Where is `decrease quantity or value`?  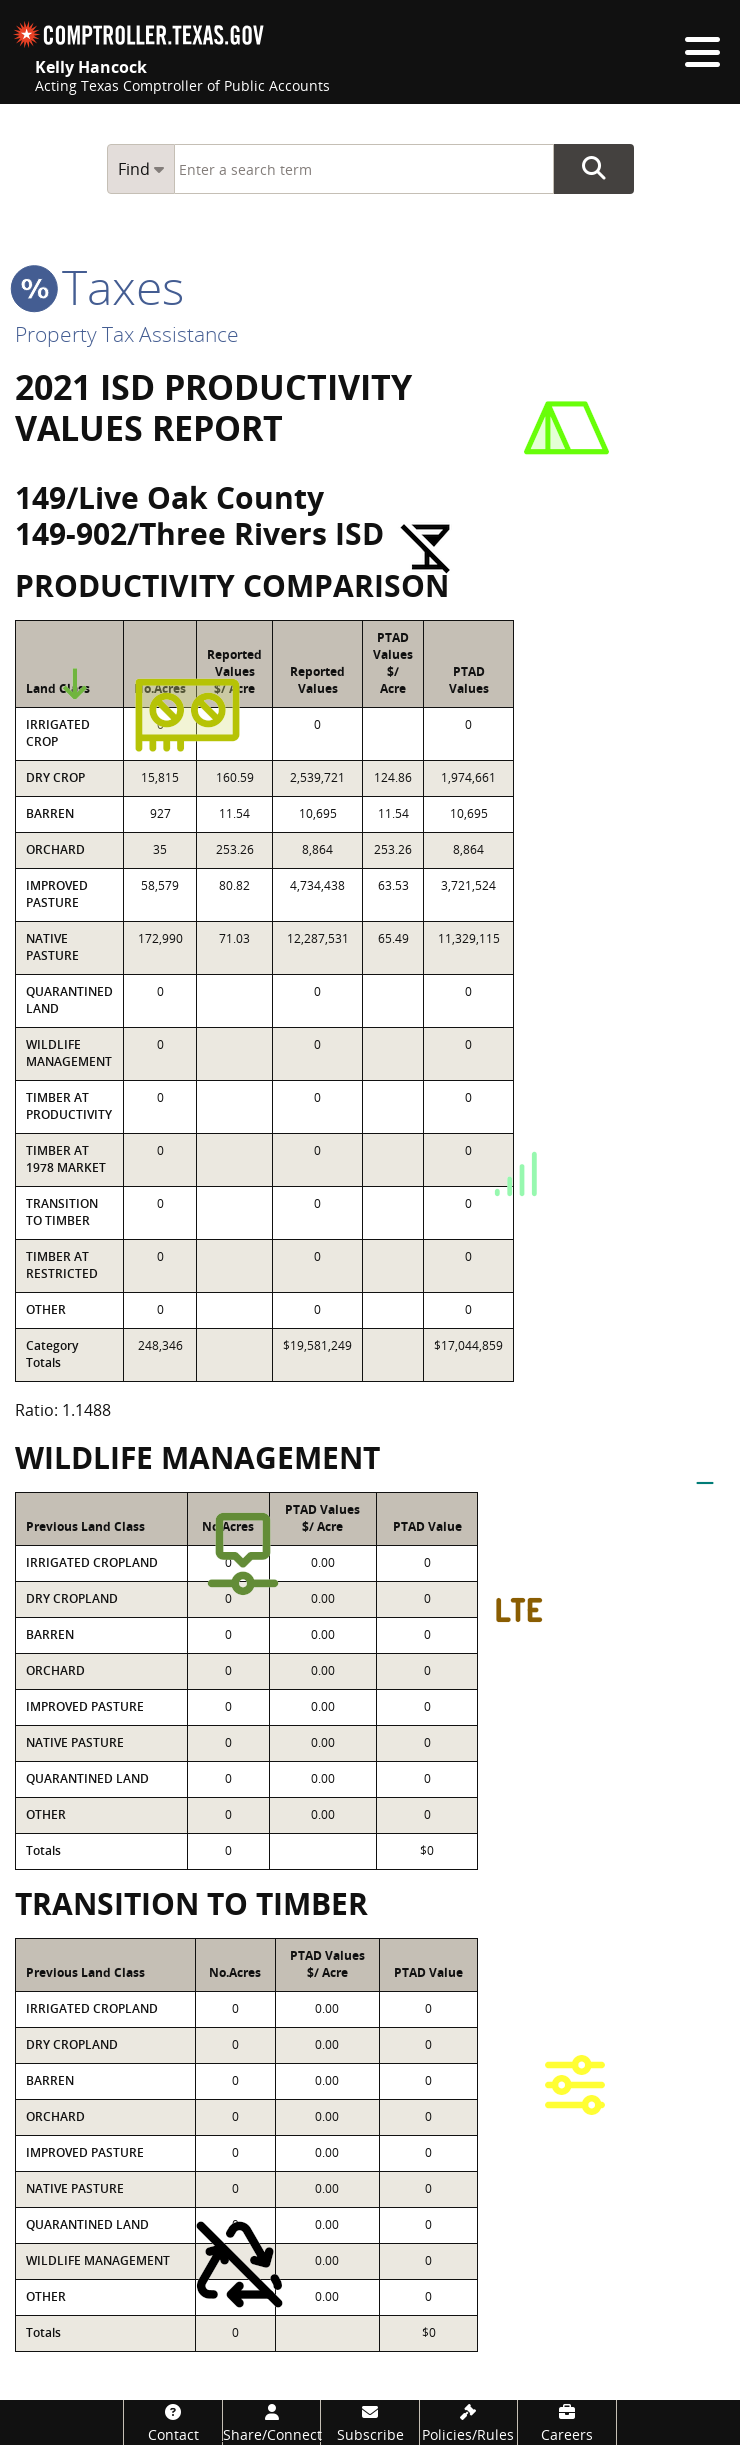 decrease quantity or value is located at coordinates (705, 1483).